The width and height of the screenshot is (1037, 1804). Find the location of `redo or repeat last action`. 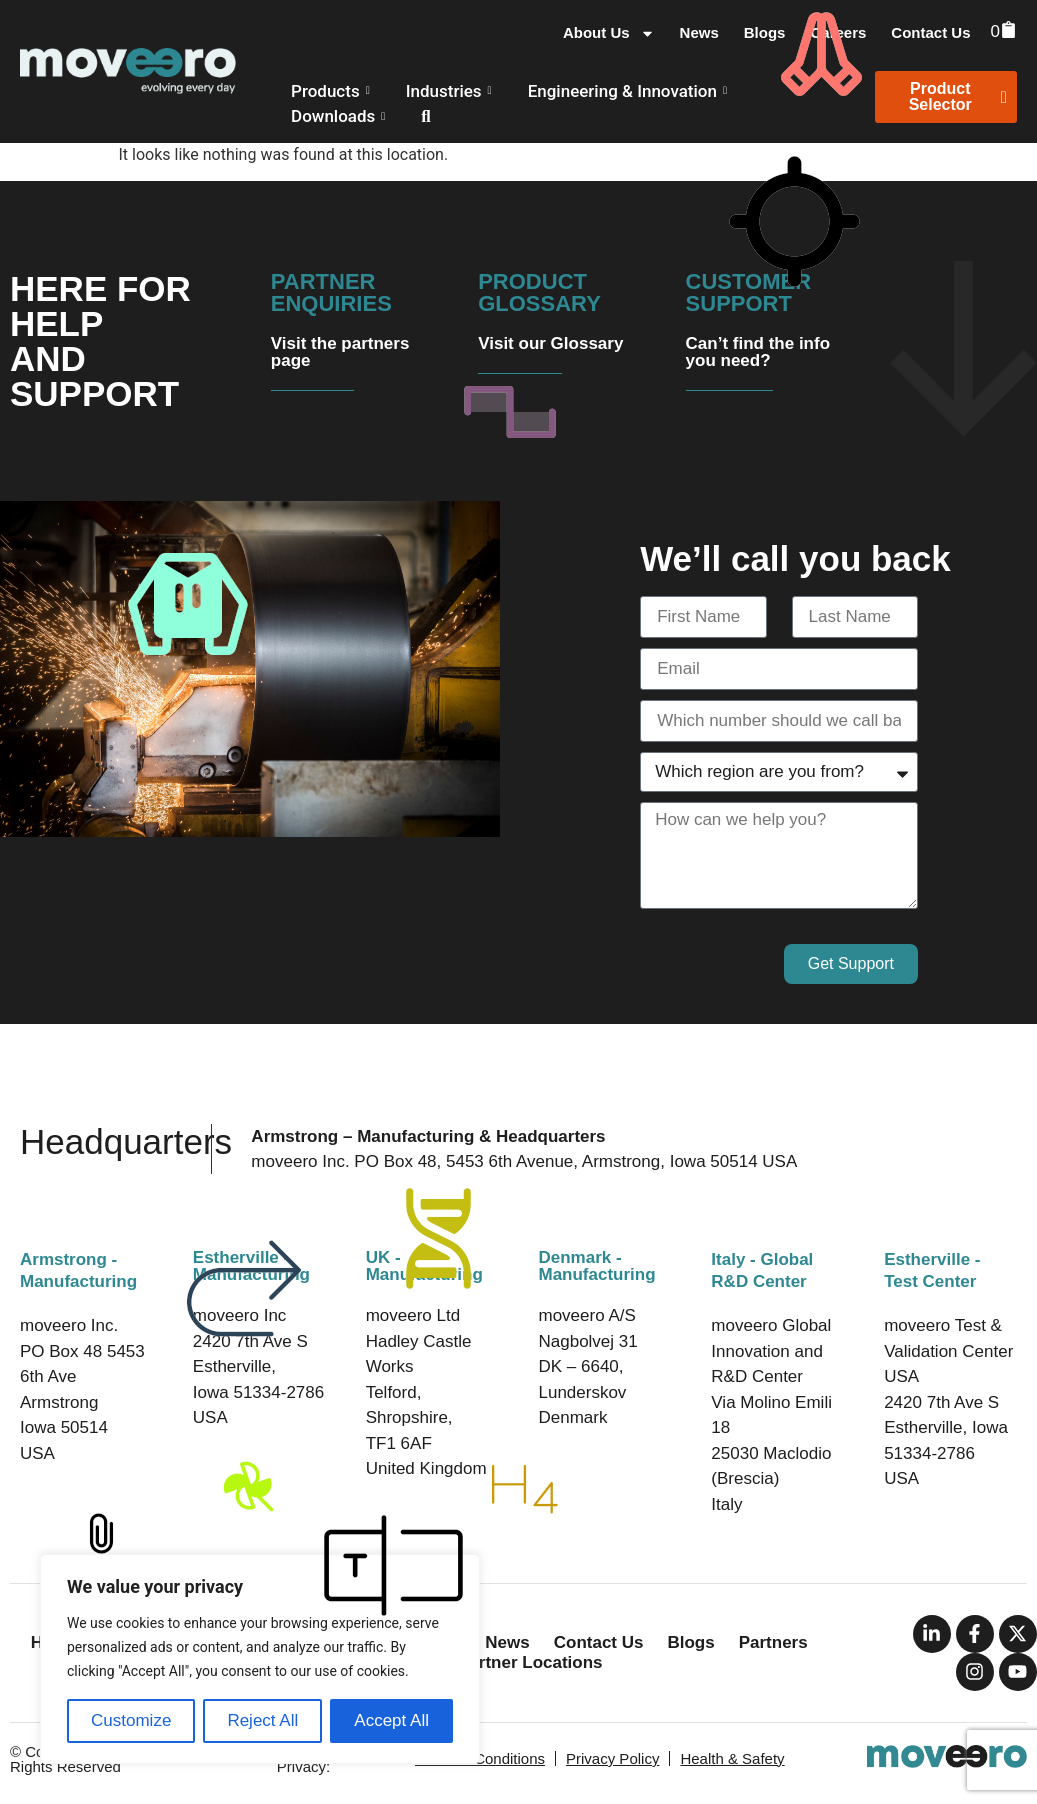

redo or repeat last action is located at coordinates (244, 1293).